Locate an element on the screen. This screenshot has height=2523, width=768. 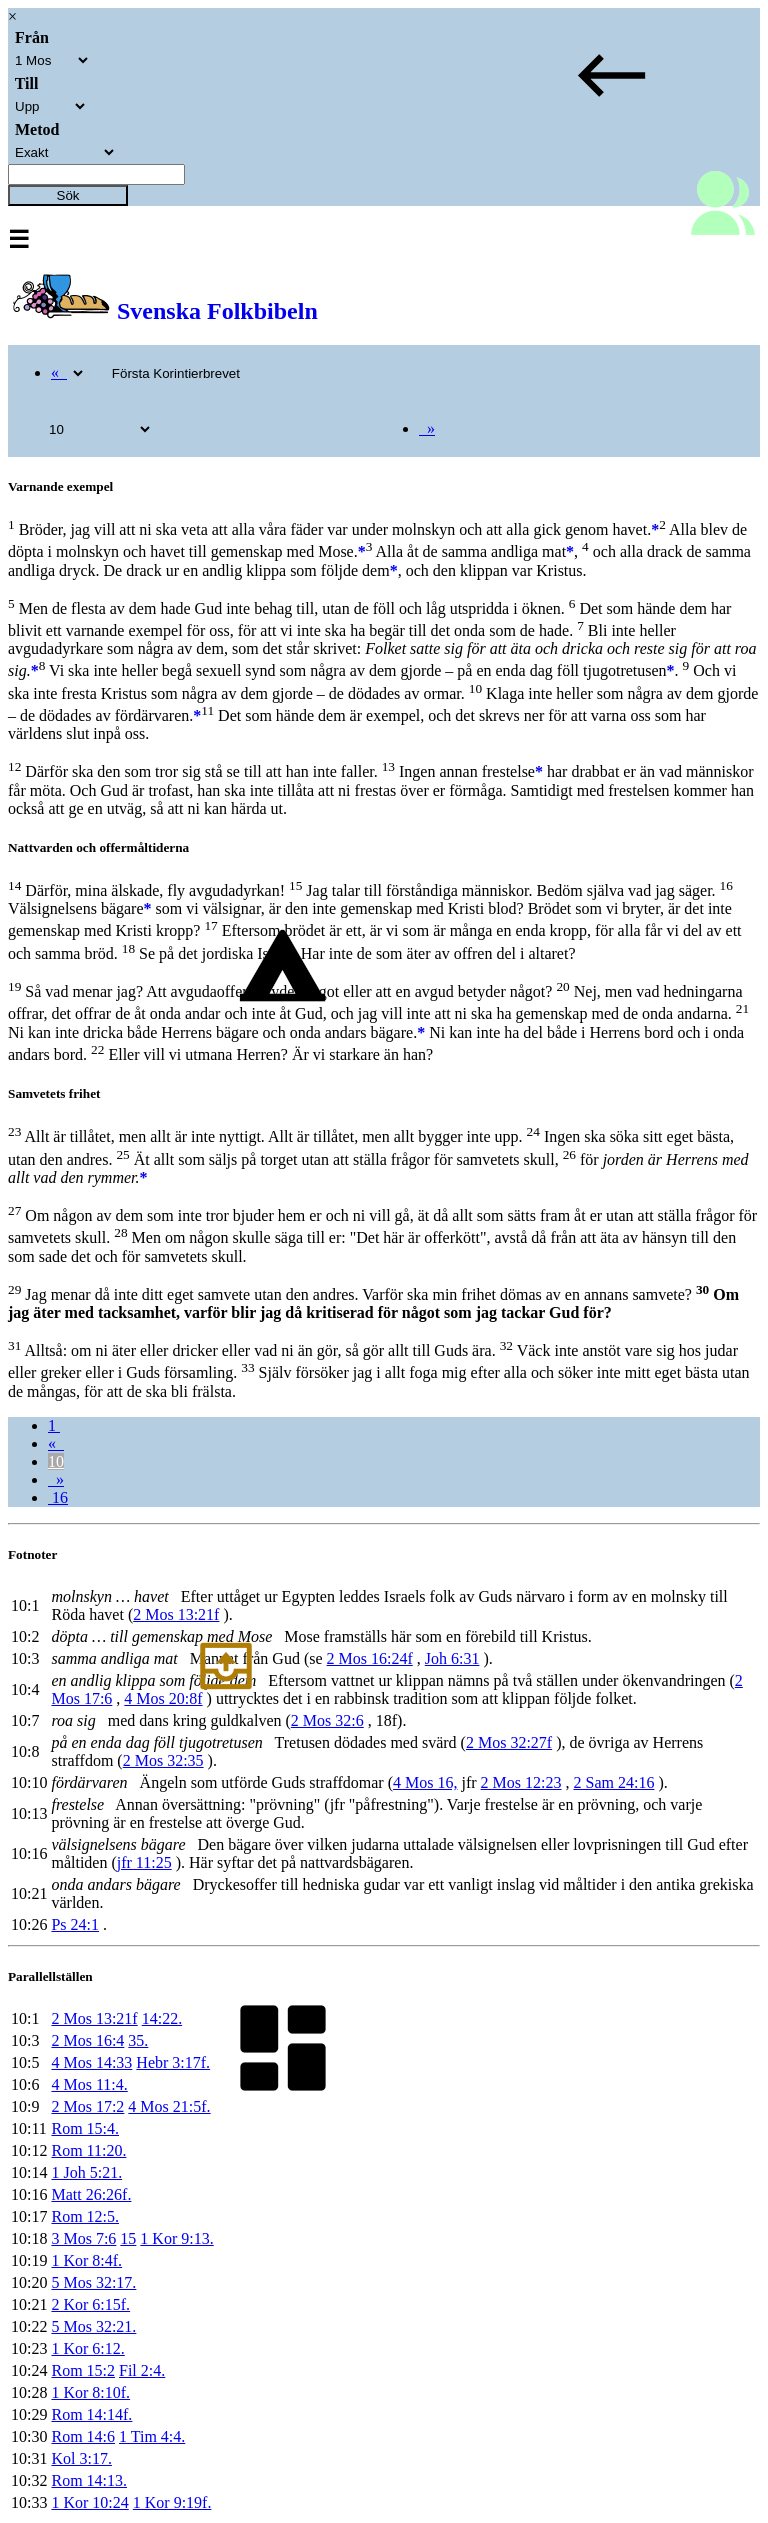
export or share content is located at coordinates (226, 1666).